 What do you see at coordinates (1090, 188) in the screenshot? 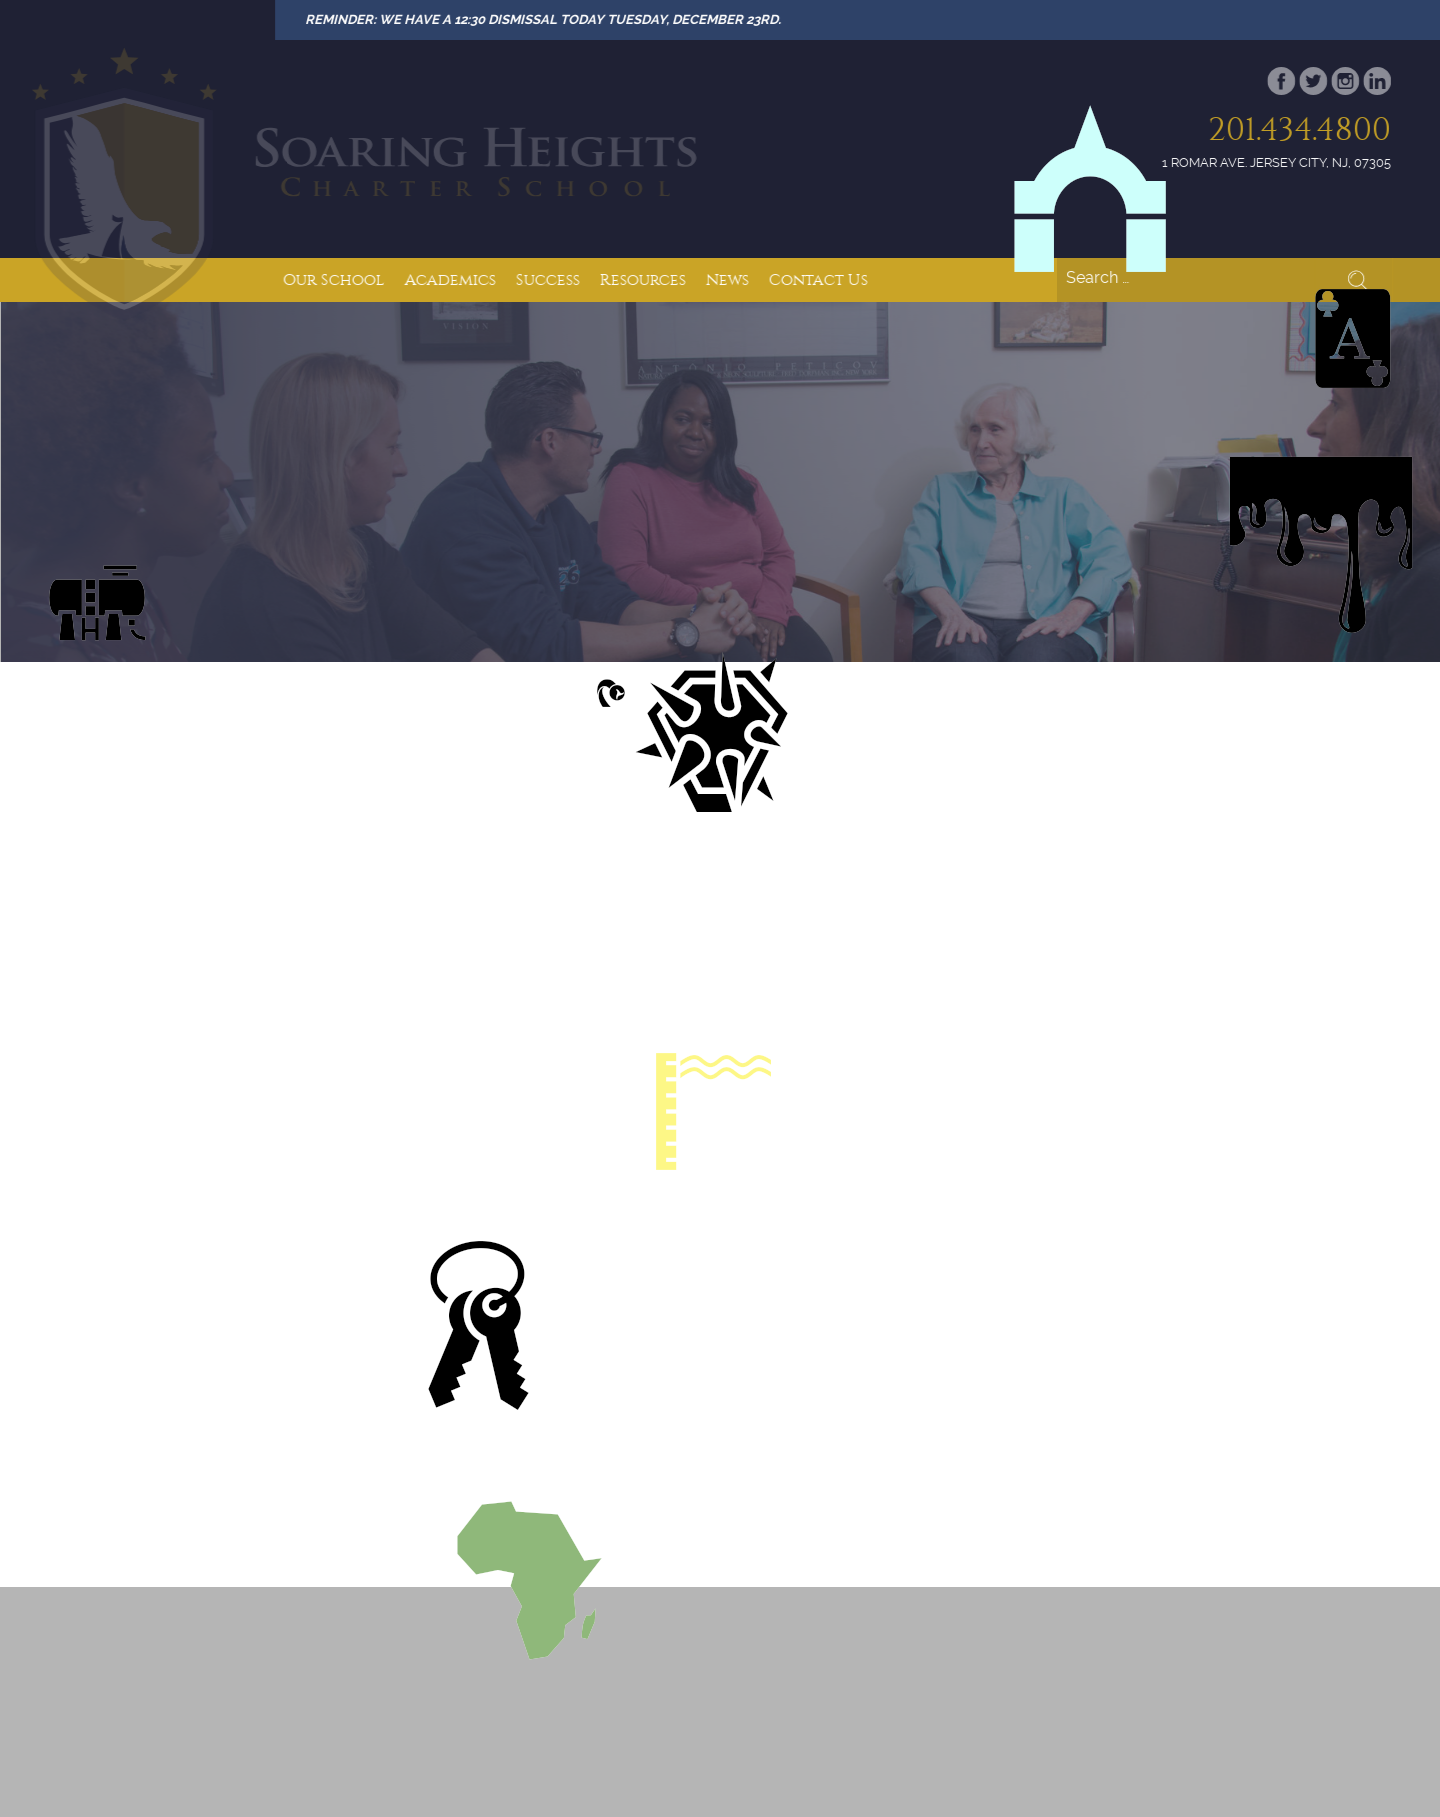
I see `access bridge-building or construction features` at bounding box center [1090, 188].